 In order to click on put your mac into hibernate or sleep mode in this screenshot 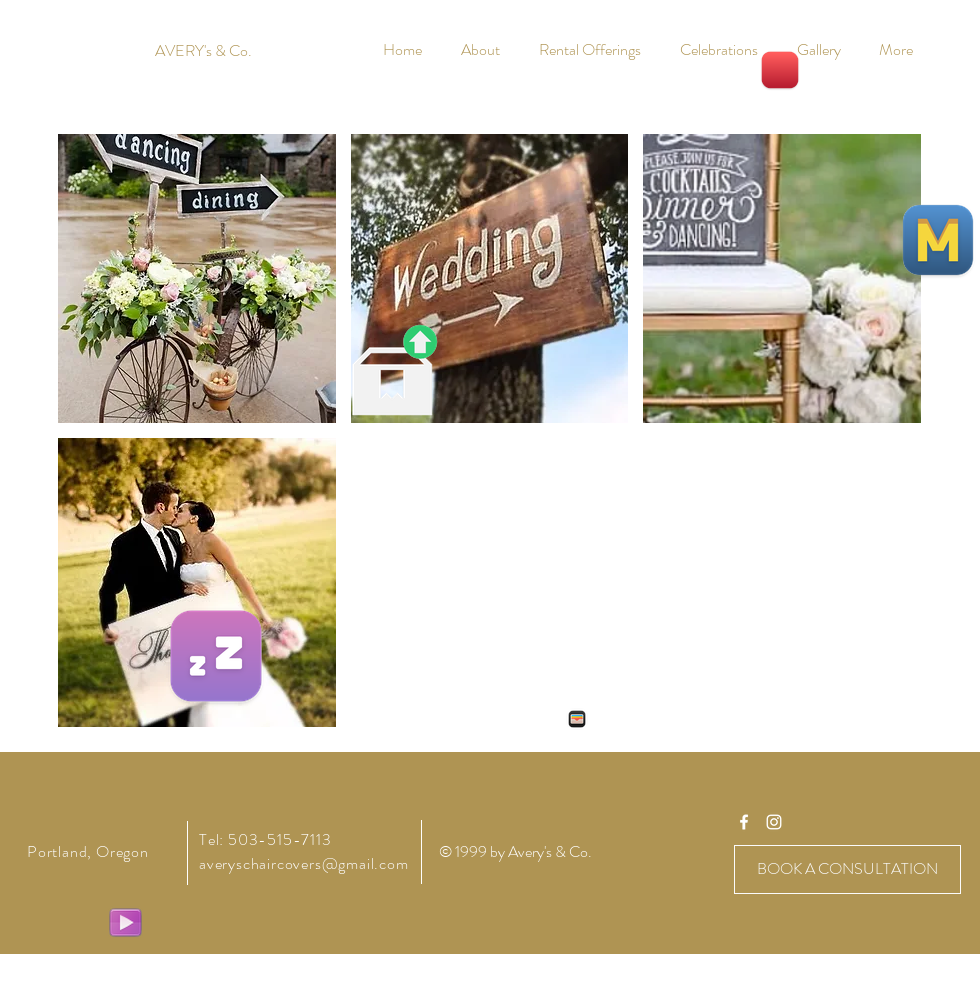, I will do `click(216, 656)`.